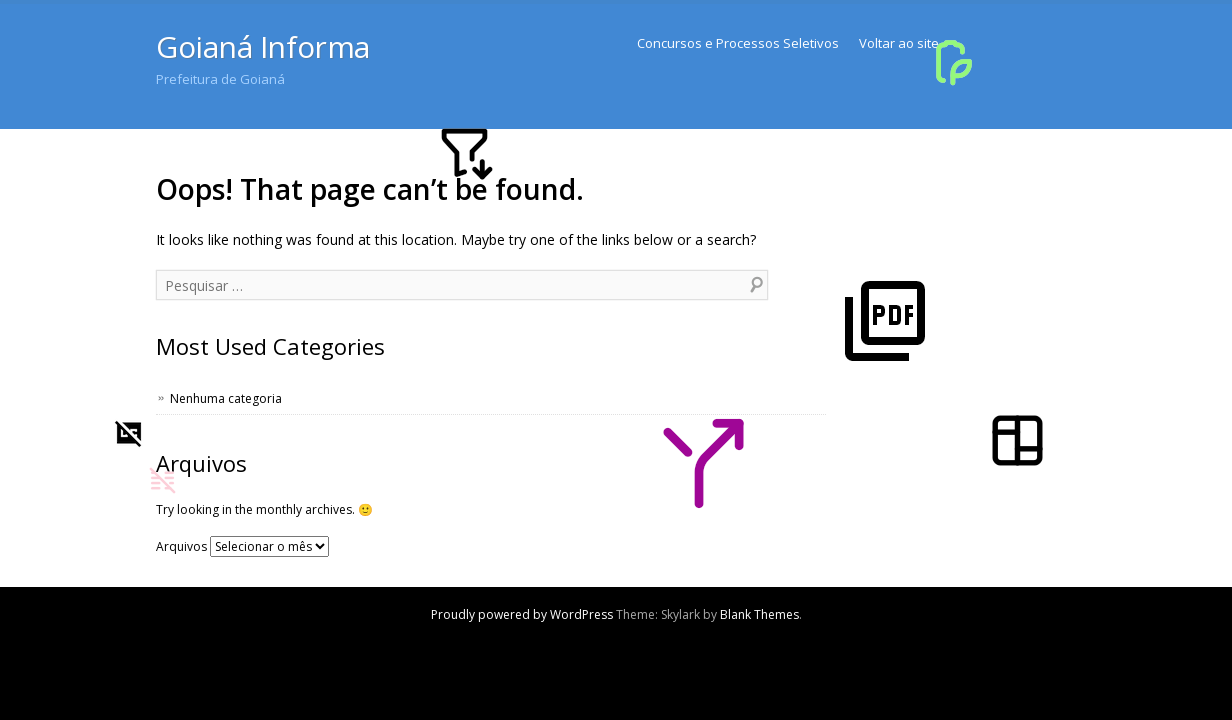 The height and width of the screenshot is (720, 1232). Describe the element at coordinates (950, 61) in the screenshot. I see `battery eco mode enabled` at that location.